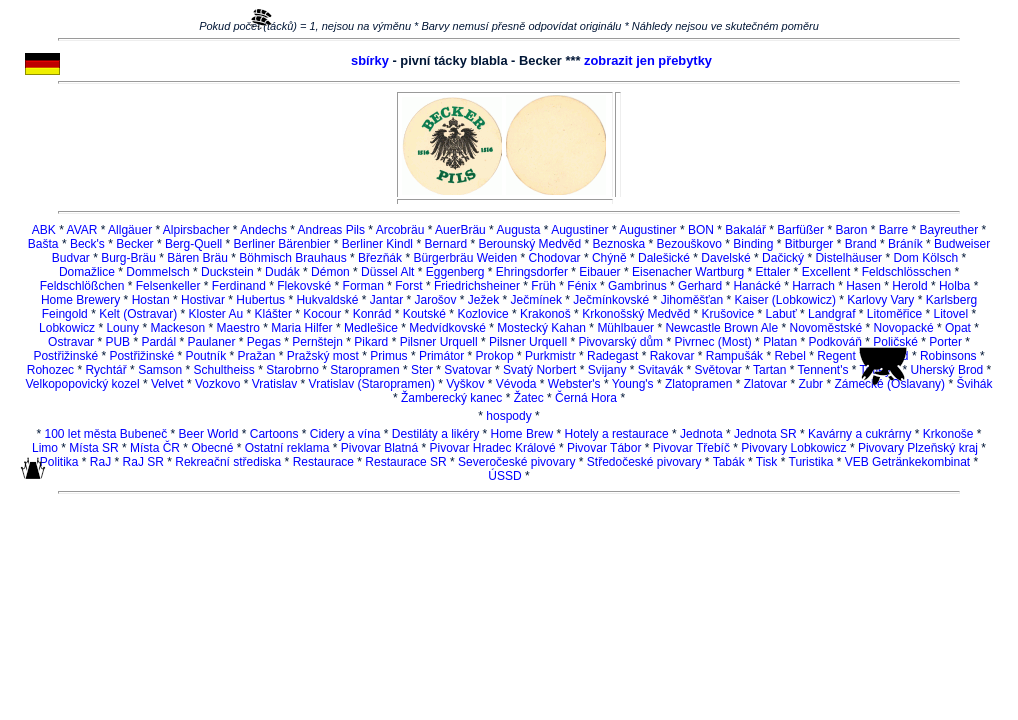  What do you see at coordinates (33, 468) in the screenshot?
I see `indicates VIP or premium access area` at bounding box center [33, 468].